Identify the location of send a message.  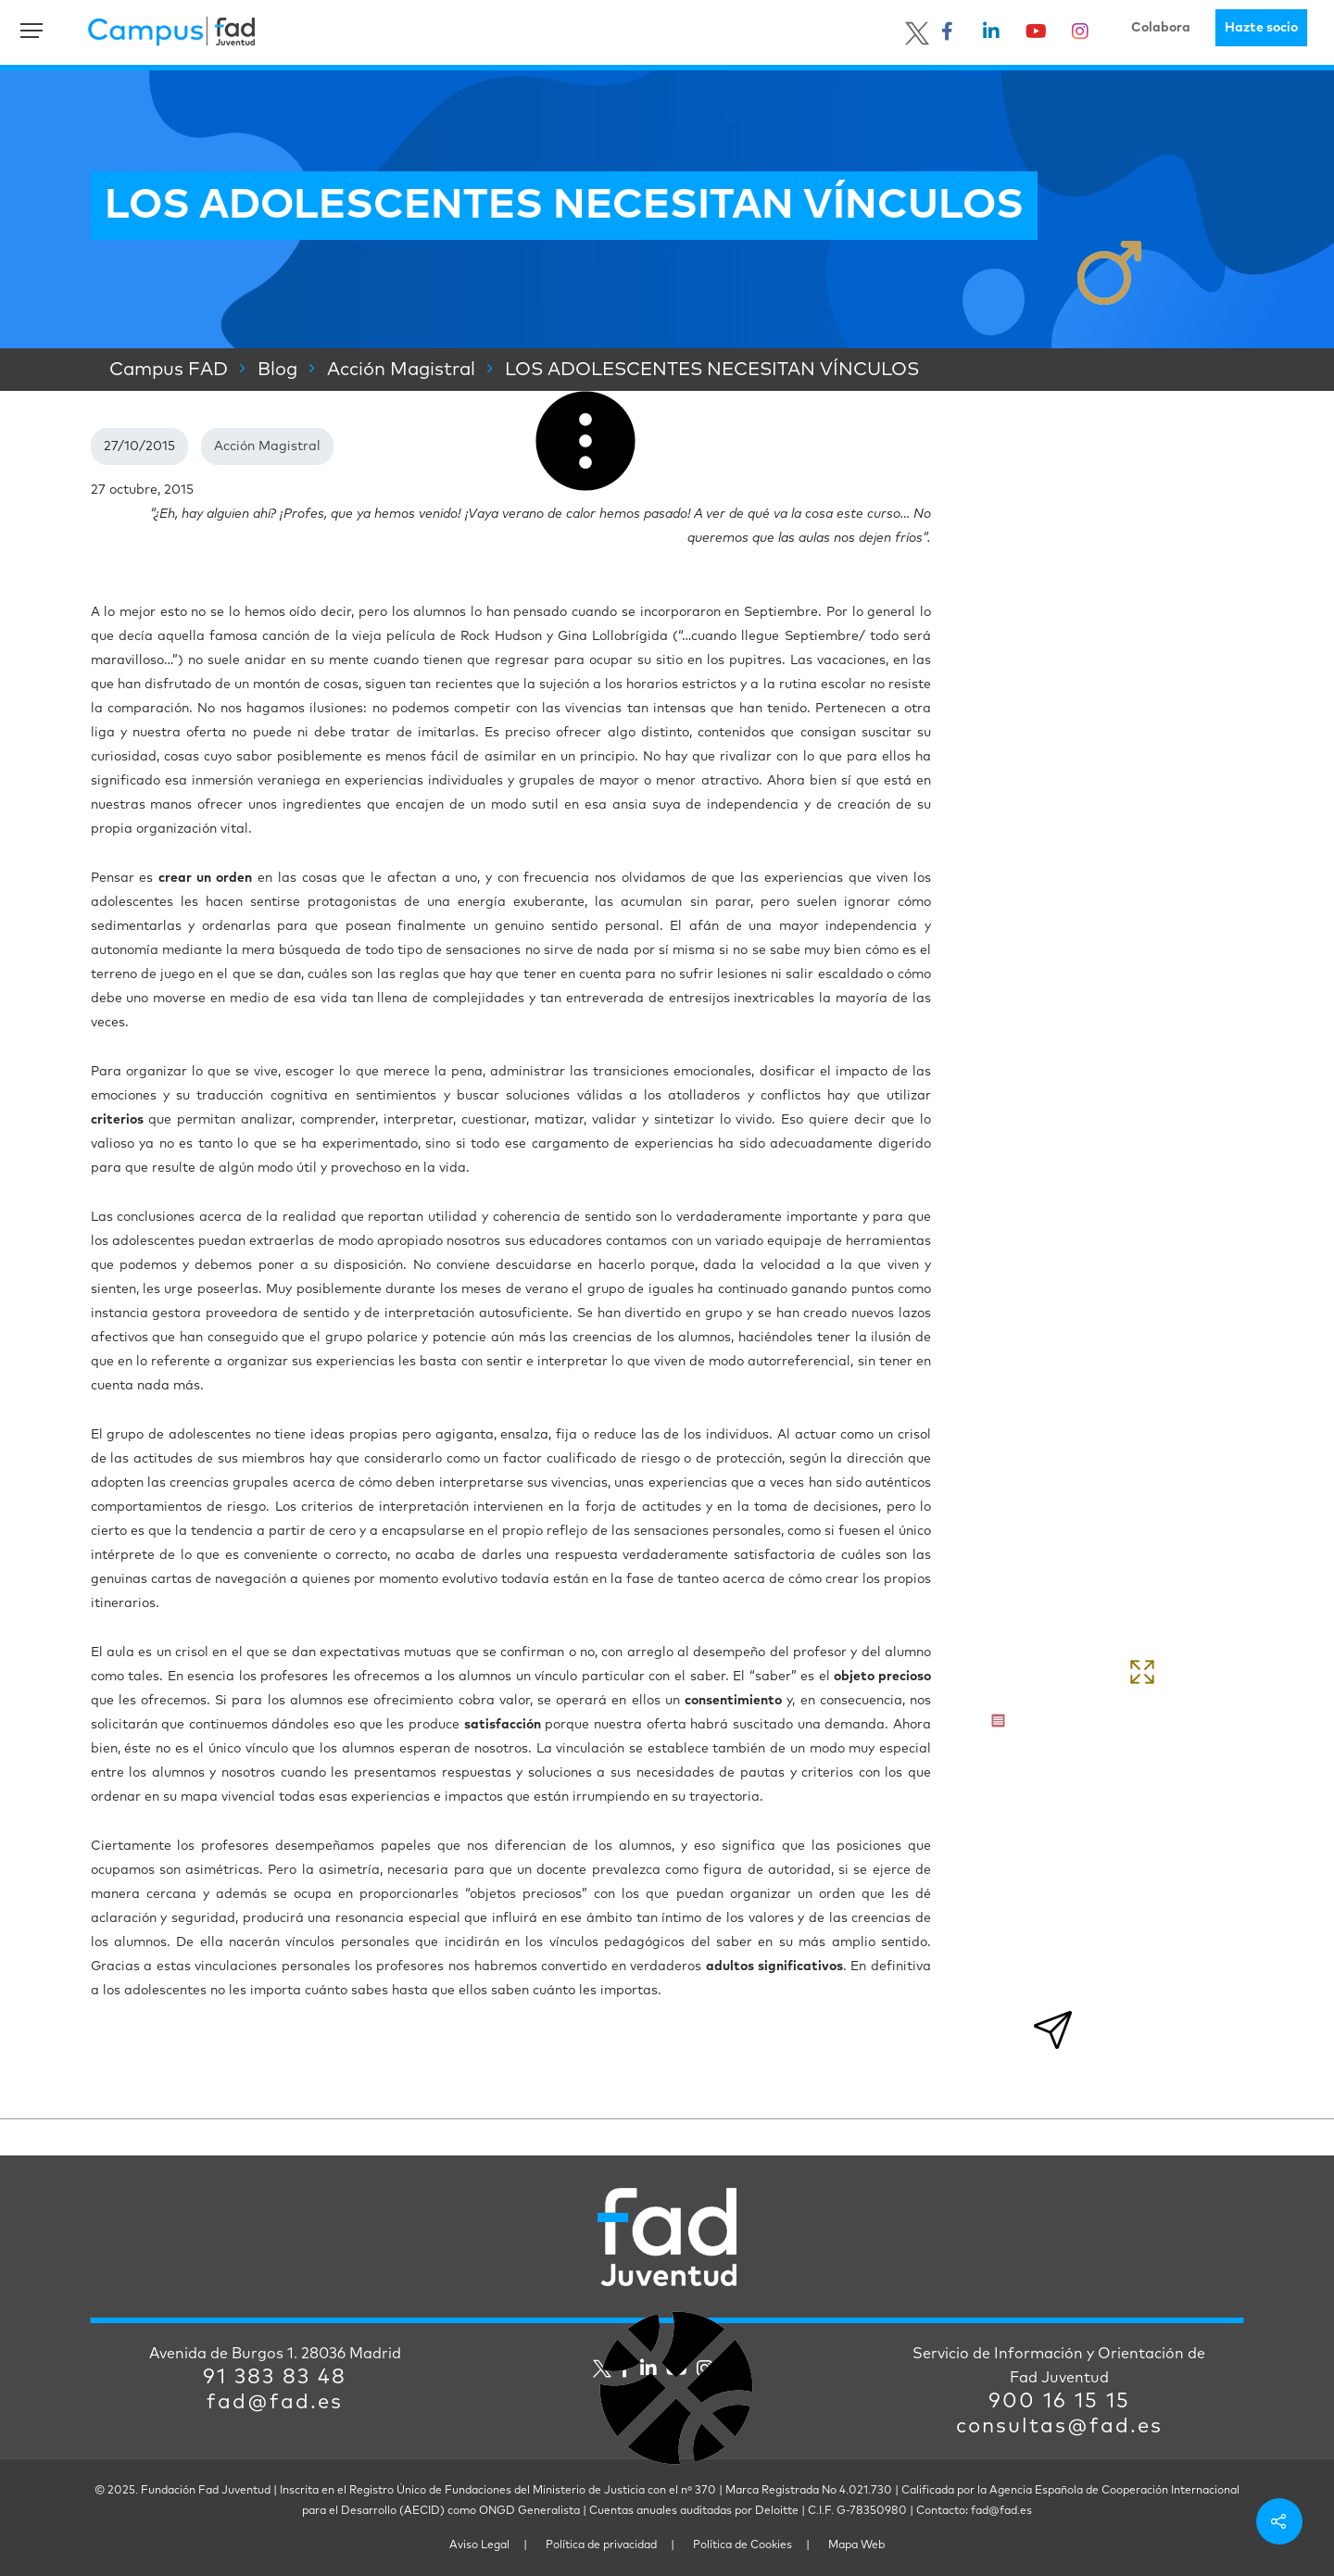
(1052, 2029).